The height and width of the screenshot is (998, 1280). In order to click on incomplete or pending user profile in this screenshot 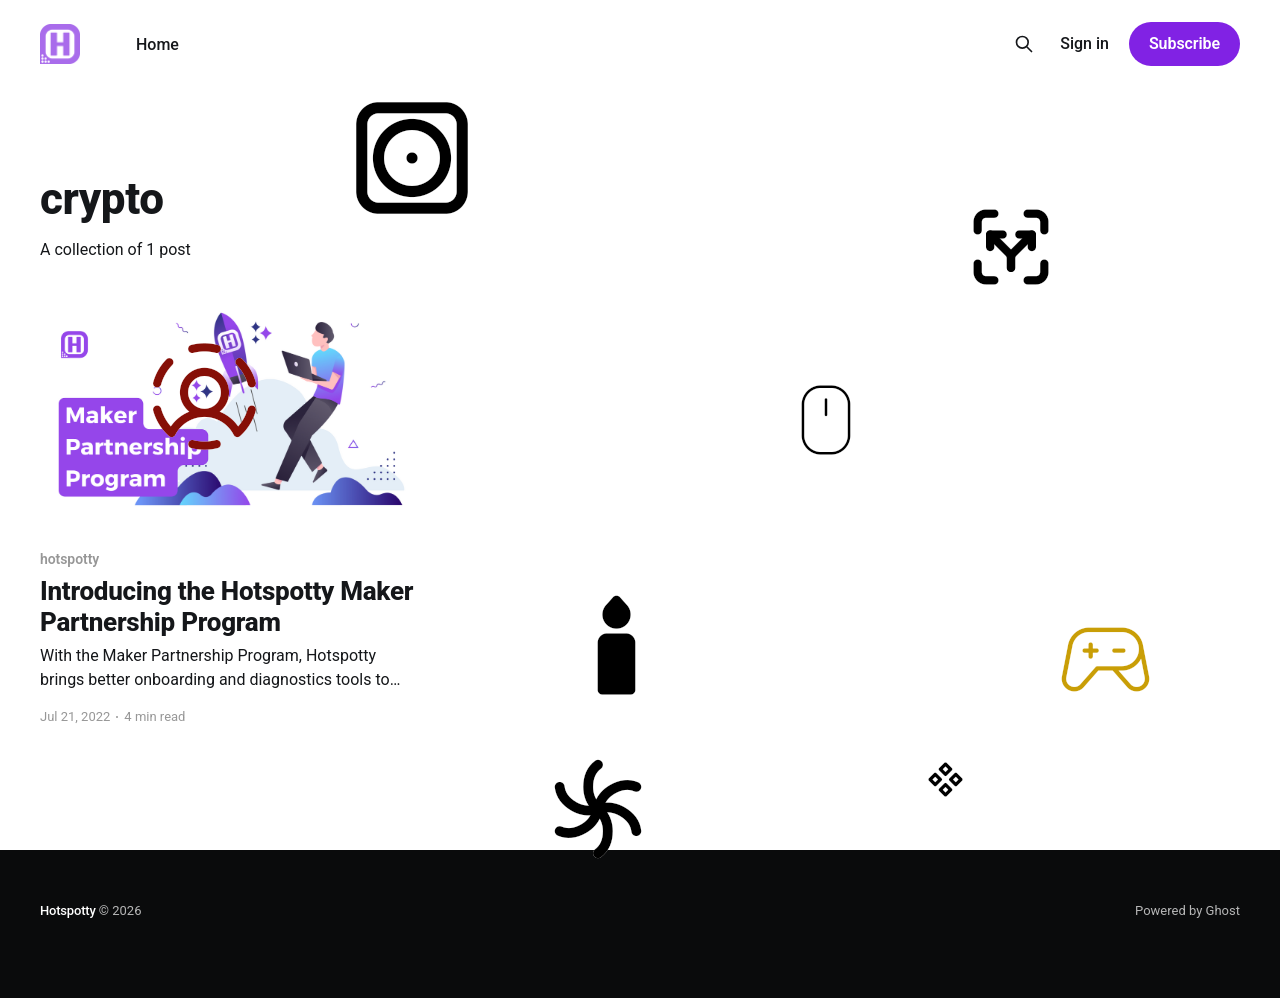, I will do `click(204, 396)`.